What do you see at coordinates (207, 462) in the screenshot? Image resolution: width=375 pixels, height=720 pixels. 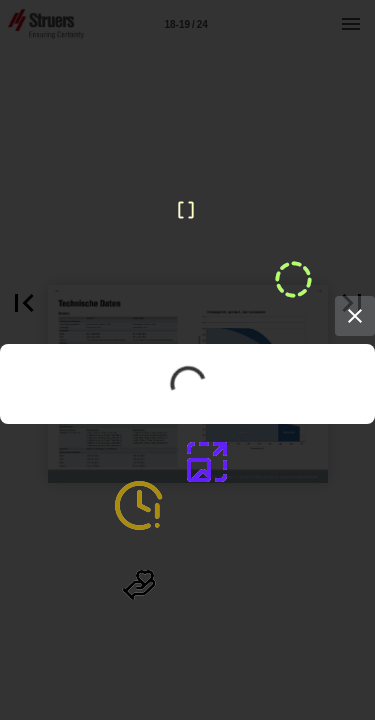 I see `upscale or enhance image resolution` at bounding box center [207, 462].